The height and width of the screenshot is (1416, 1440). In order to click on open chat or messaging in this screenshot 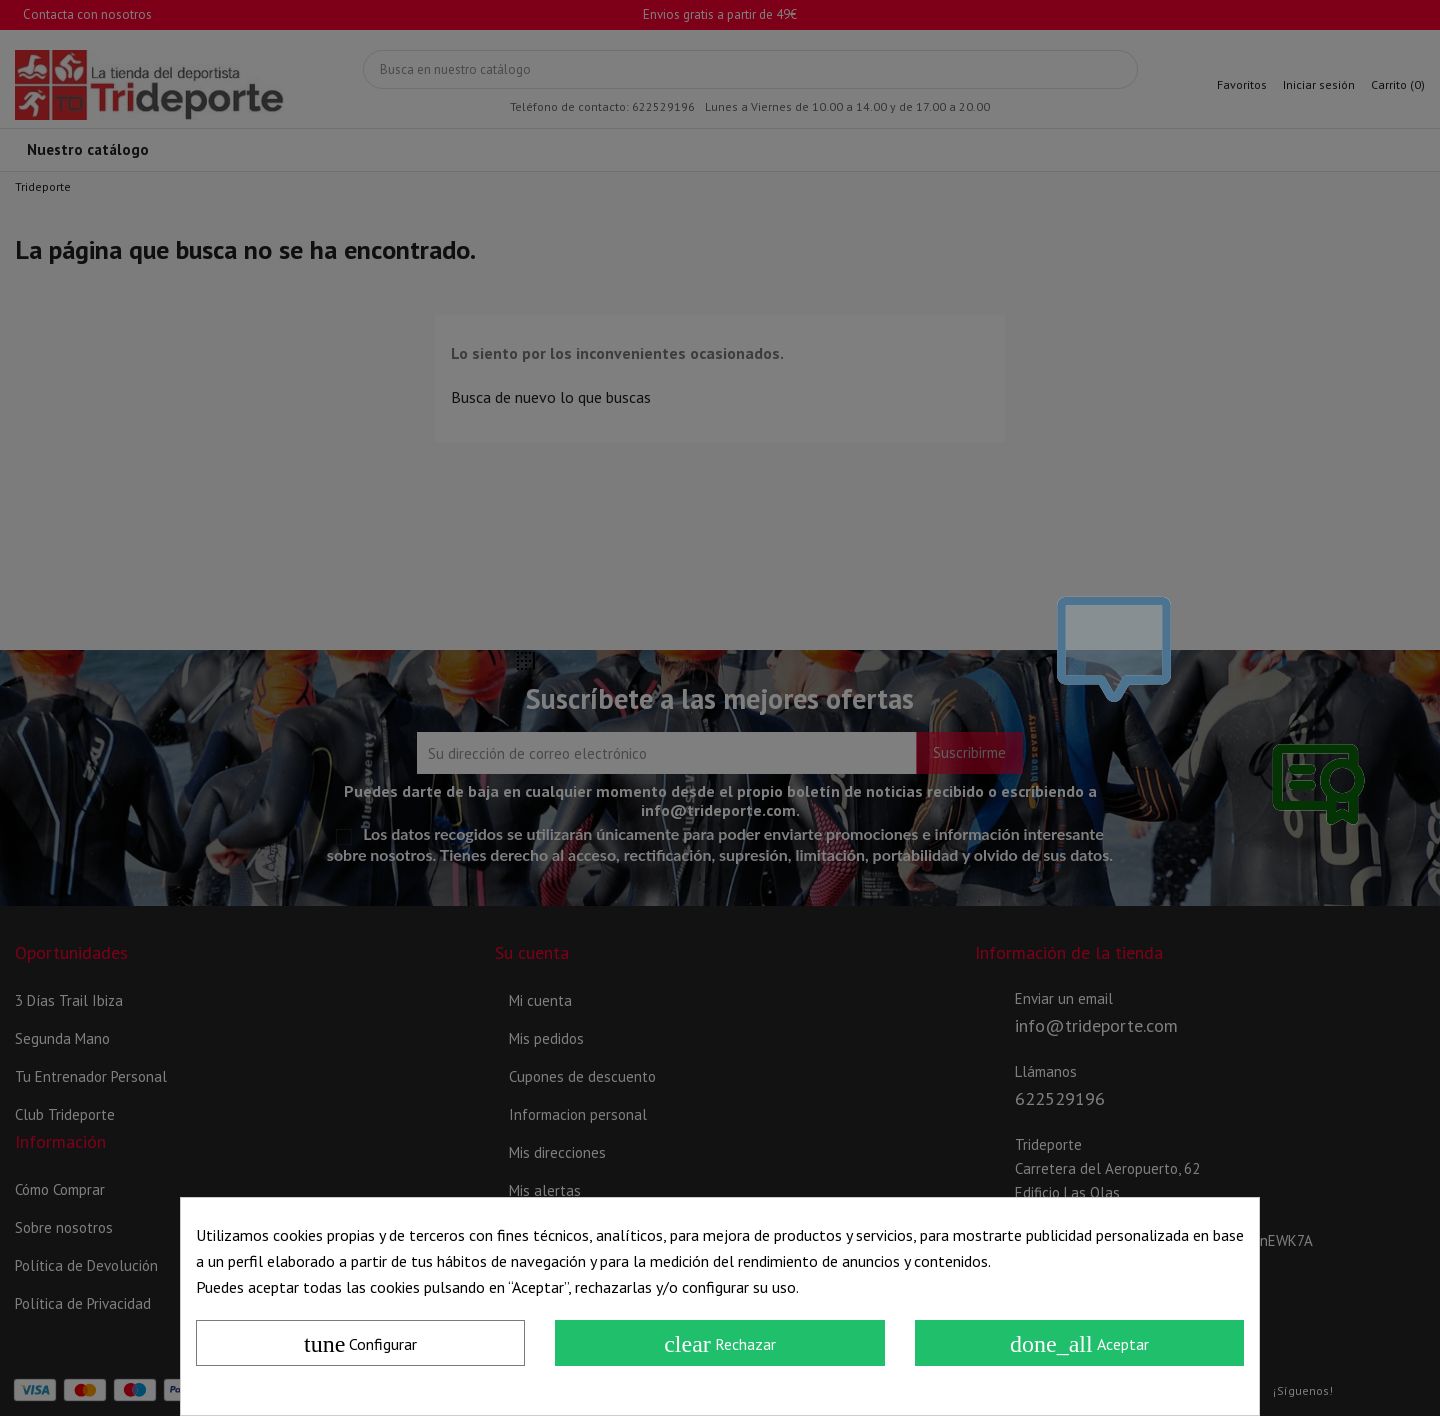, I will do `click(1114, 645)`.